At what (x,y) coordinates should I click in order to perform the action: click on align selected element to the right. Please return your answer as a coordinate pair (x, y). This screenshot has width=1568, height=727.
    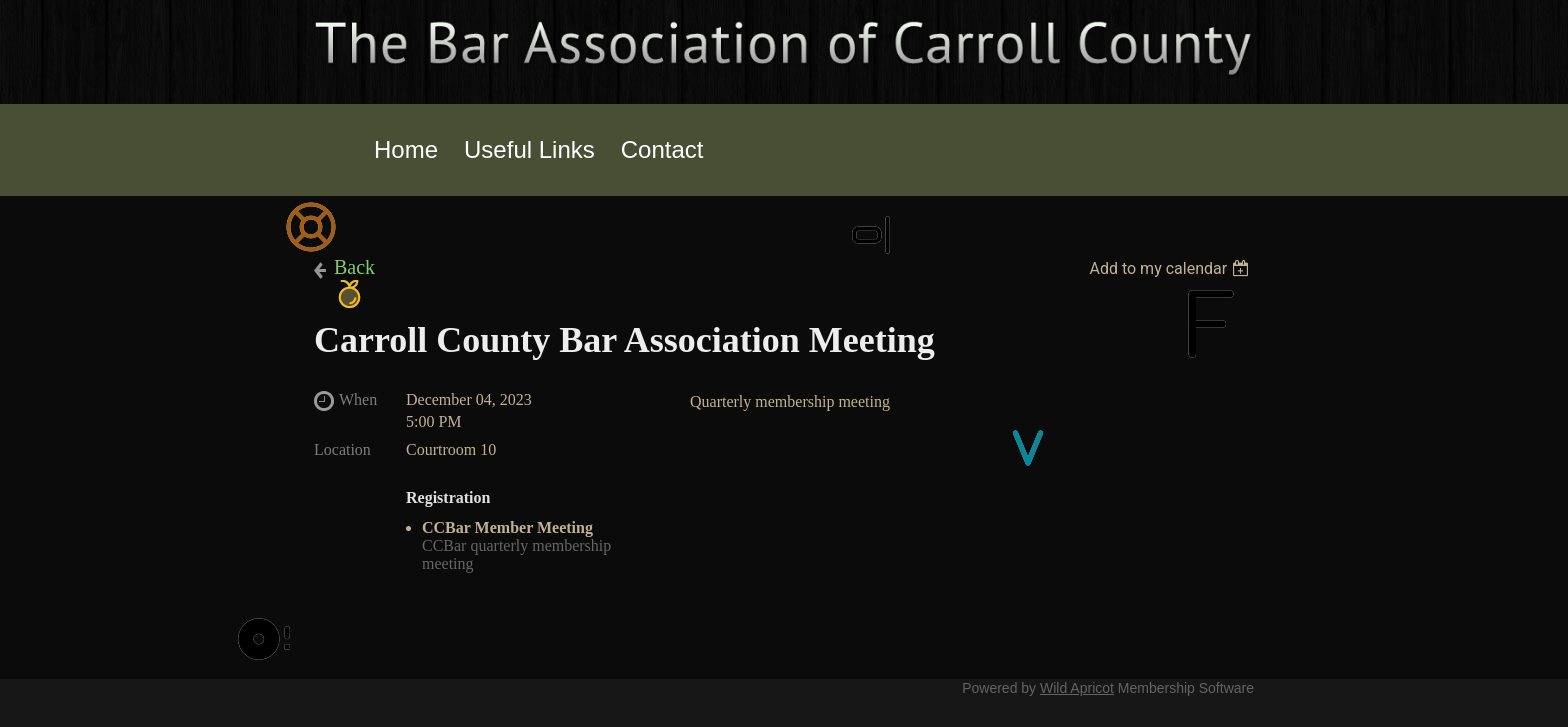
    Looking at the image, I should click on (871, 235).